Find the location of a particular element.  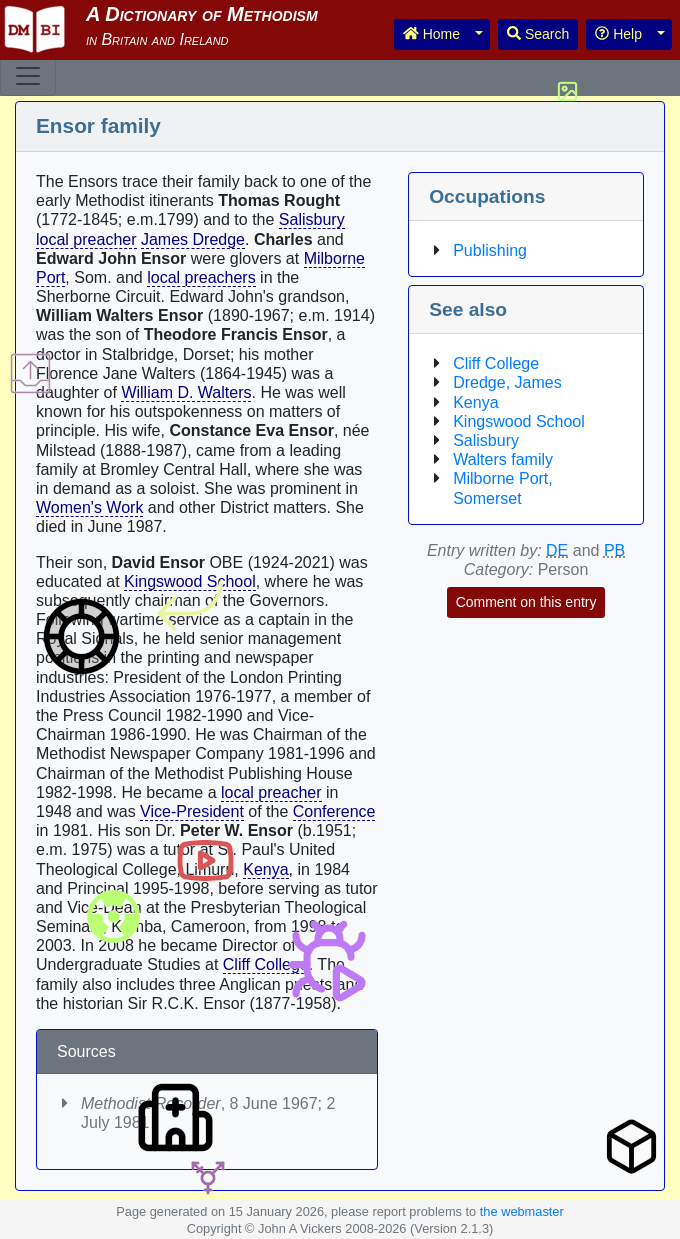

view package or shipment details is located at coordinates (631, 1146).